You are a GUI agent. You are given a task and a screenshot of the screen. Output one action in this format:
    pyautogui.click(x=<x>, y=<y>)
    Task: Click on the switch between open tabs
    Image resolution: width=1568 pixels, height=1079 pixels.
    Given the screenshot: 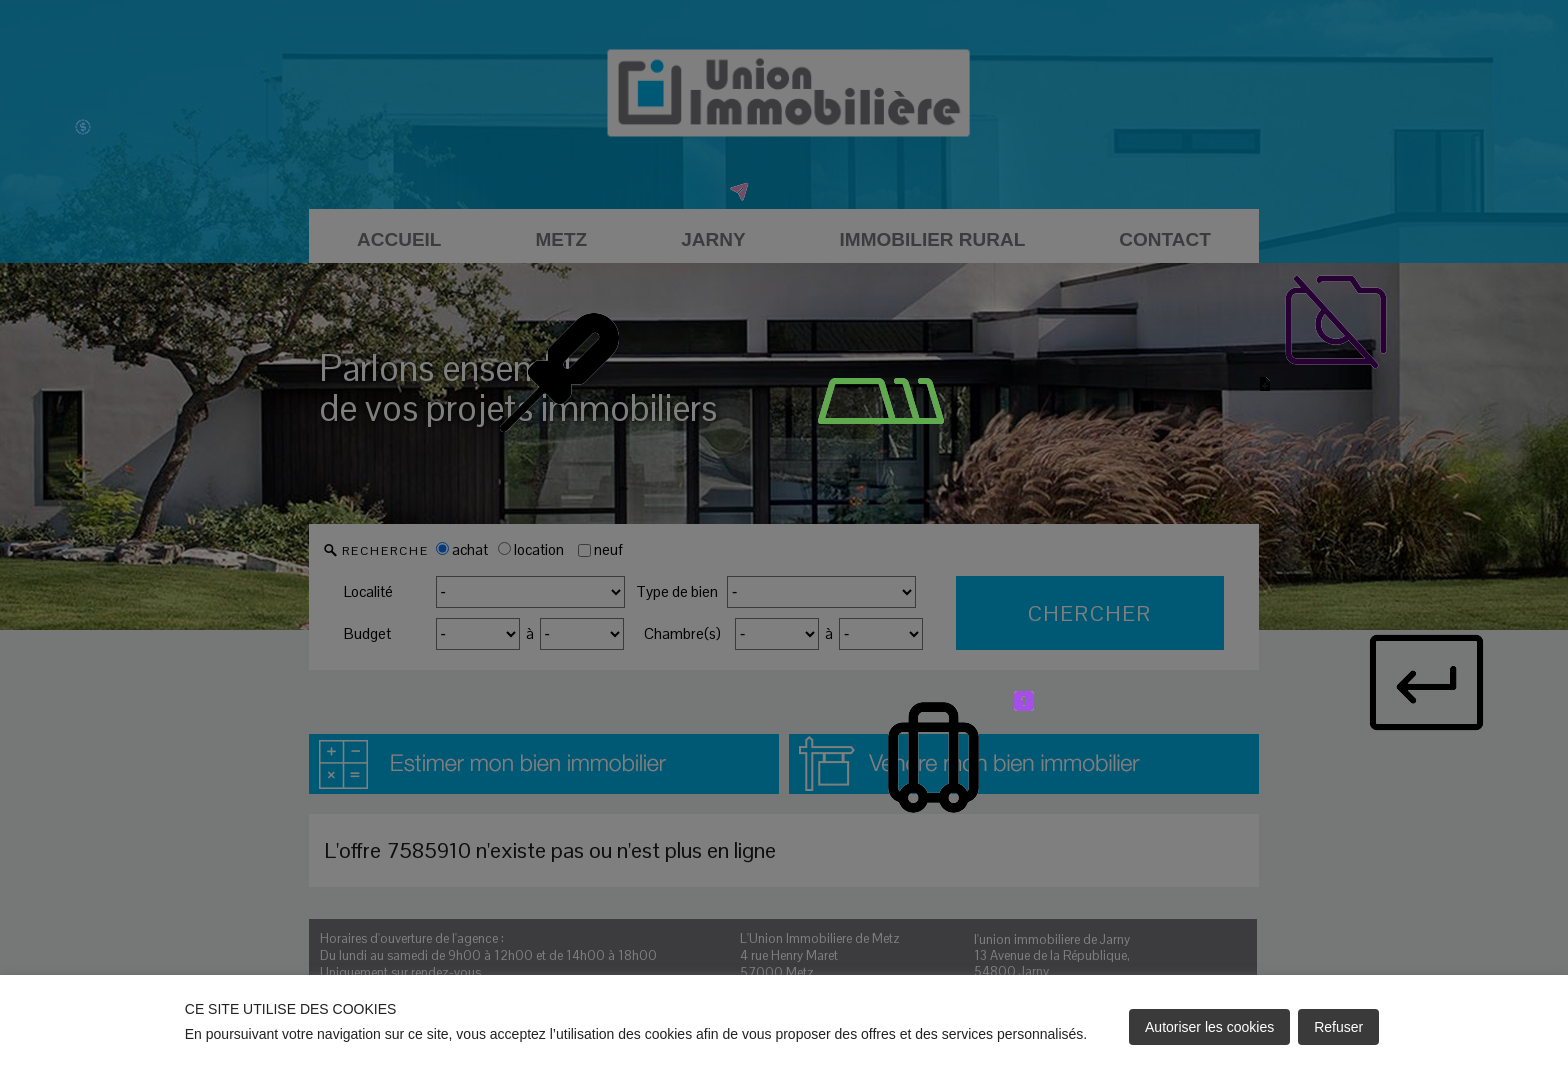 What is the action you would take?
    pyautogui.click(x=881, y=401)
    